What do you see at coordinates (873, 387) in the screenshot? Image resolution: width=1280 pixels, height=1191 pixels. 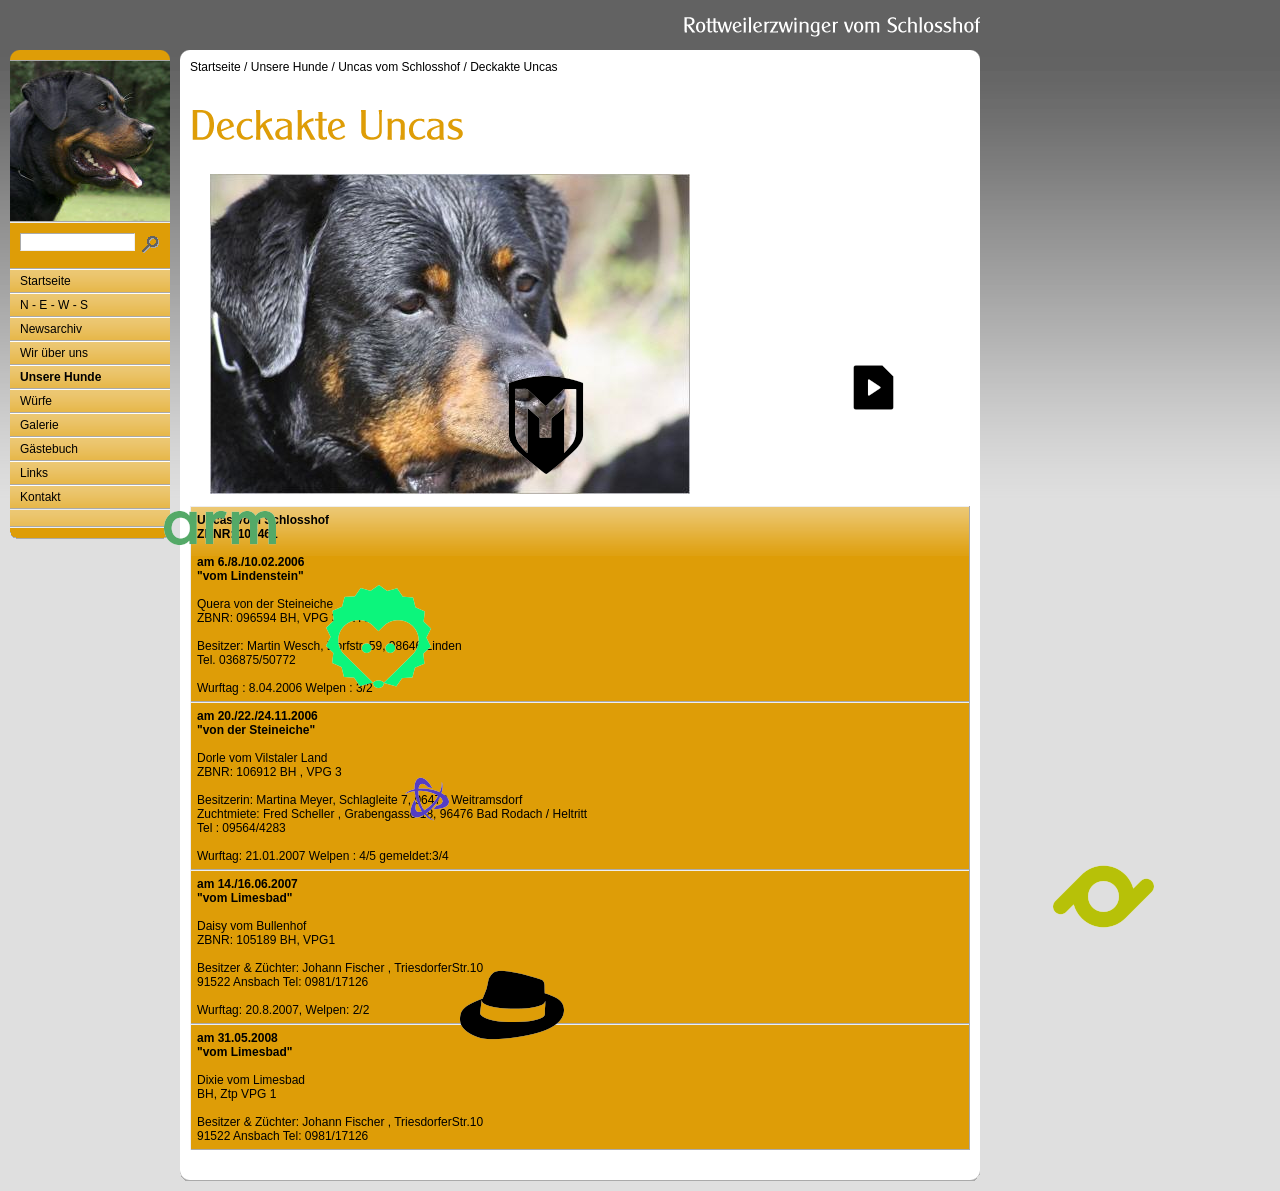 I see `open a video file` at bounding box center [873, 387].